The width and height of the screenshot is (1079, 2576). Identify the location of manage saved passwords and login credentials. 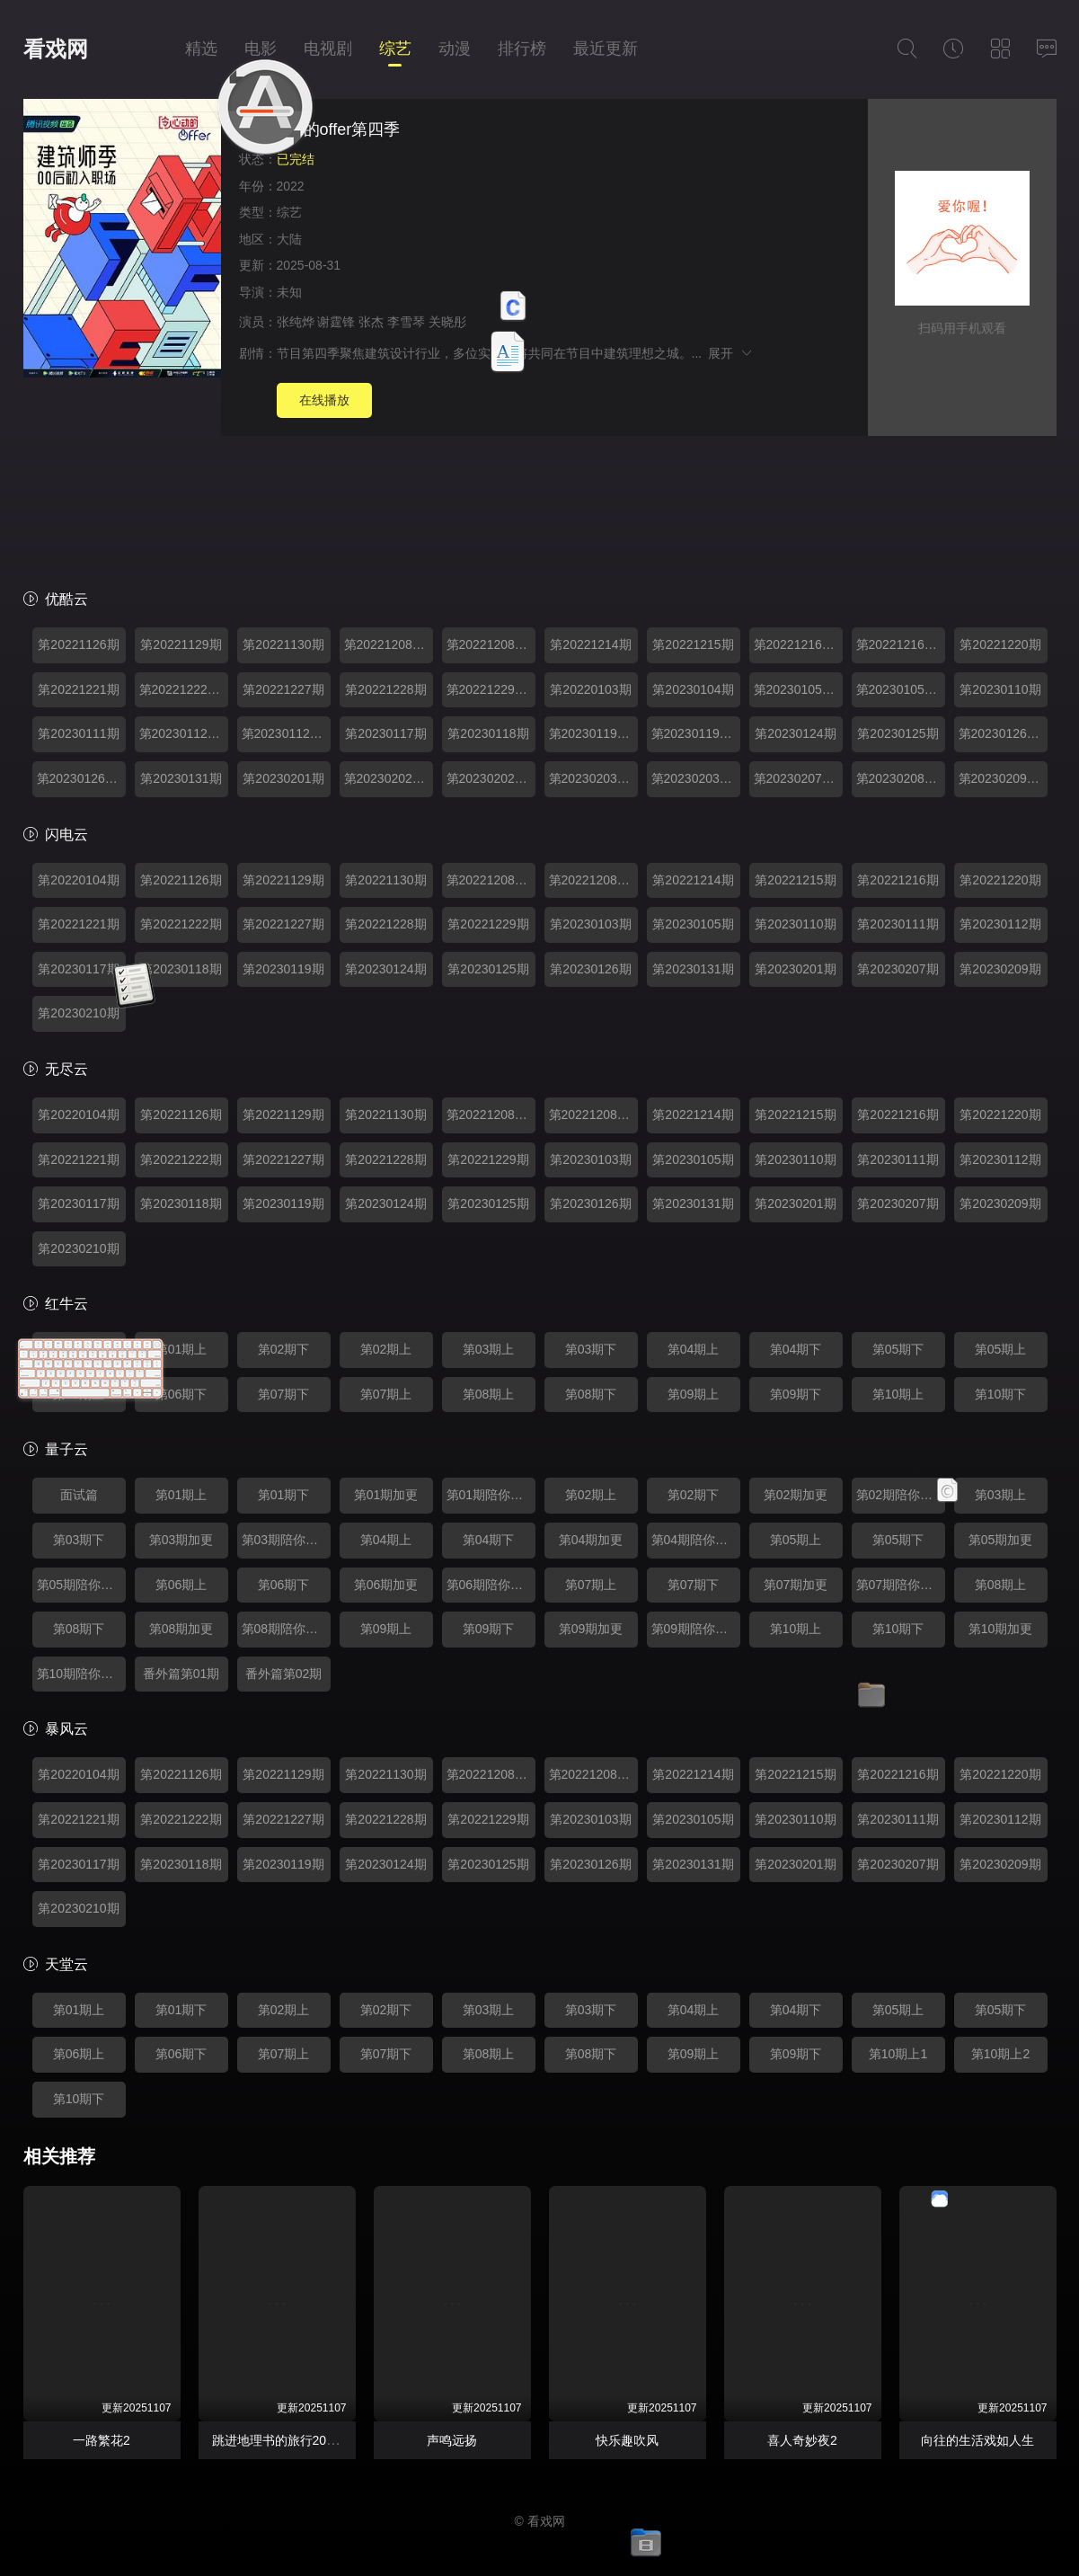
(972, 2212).